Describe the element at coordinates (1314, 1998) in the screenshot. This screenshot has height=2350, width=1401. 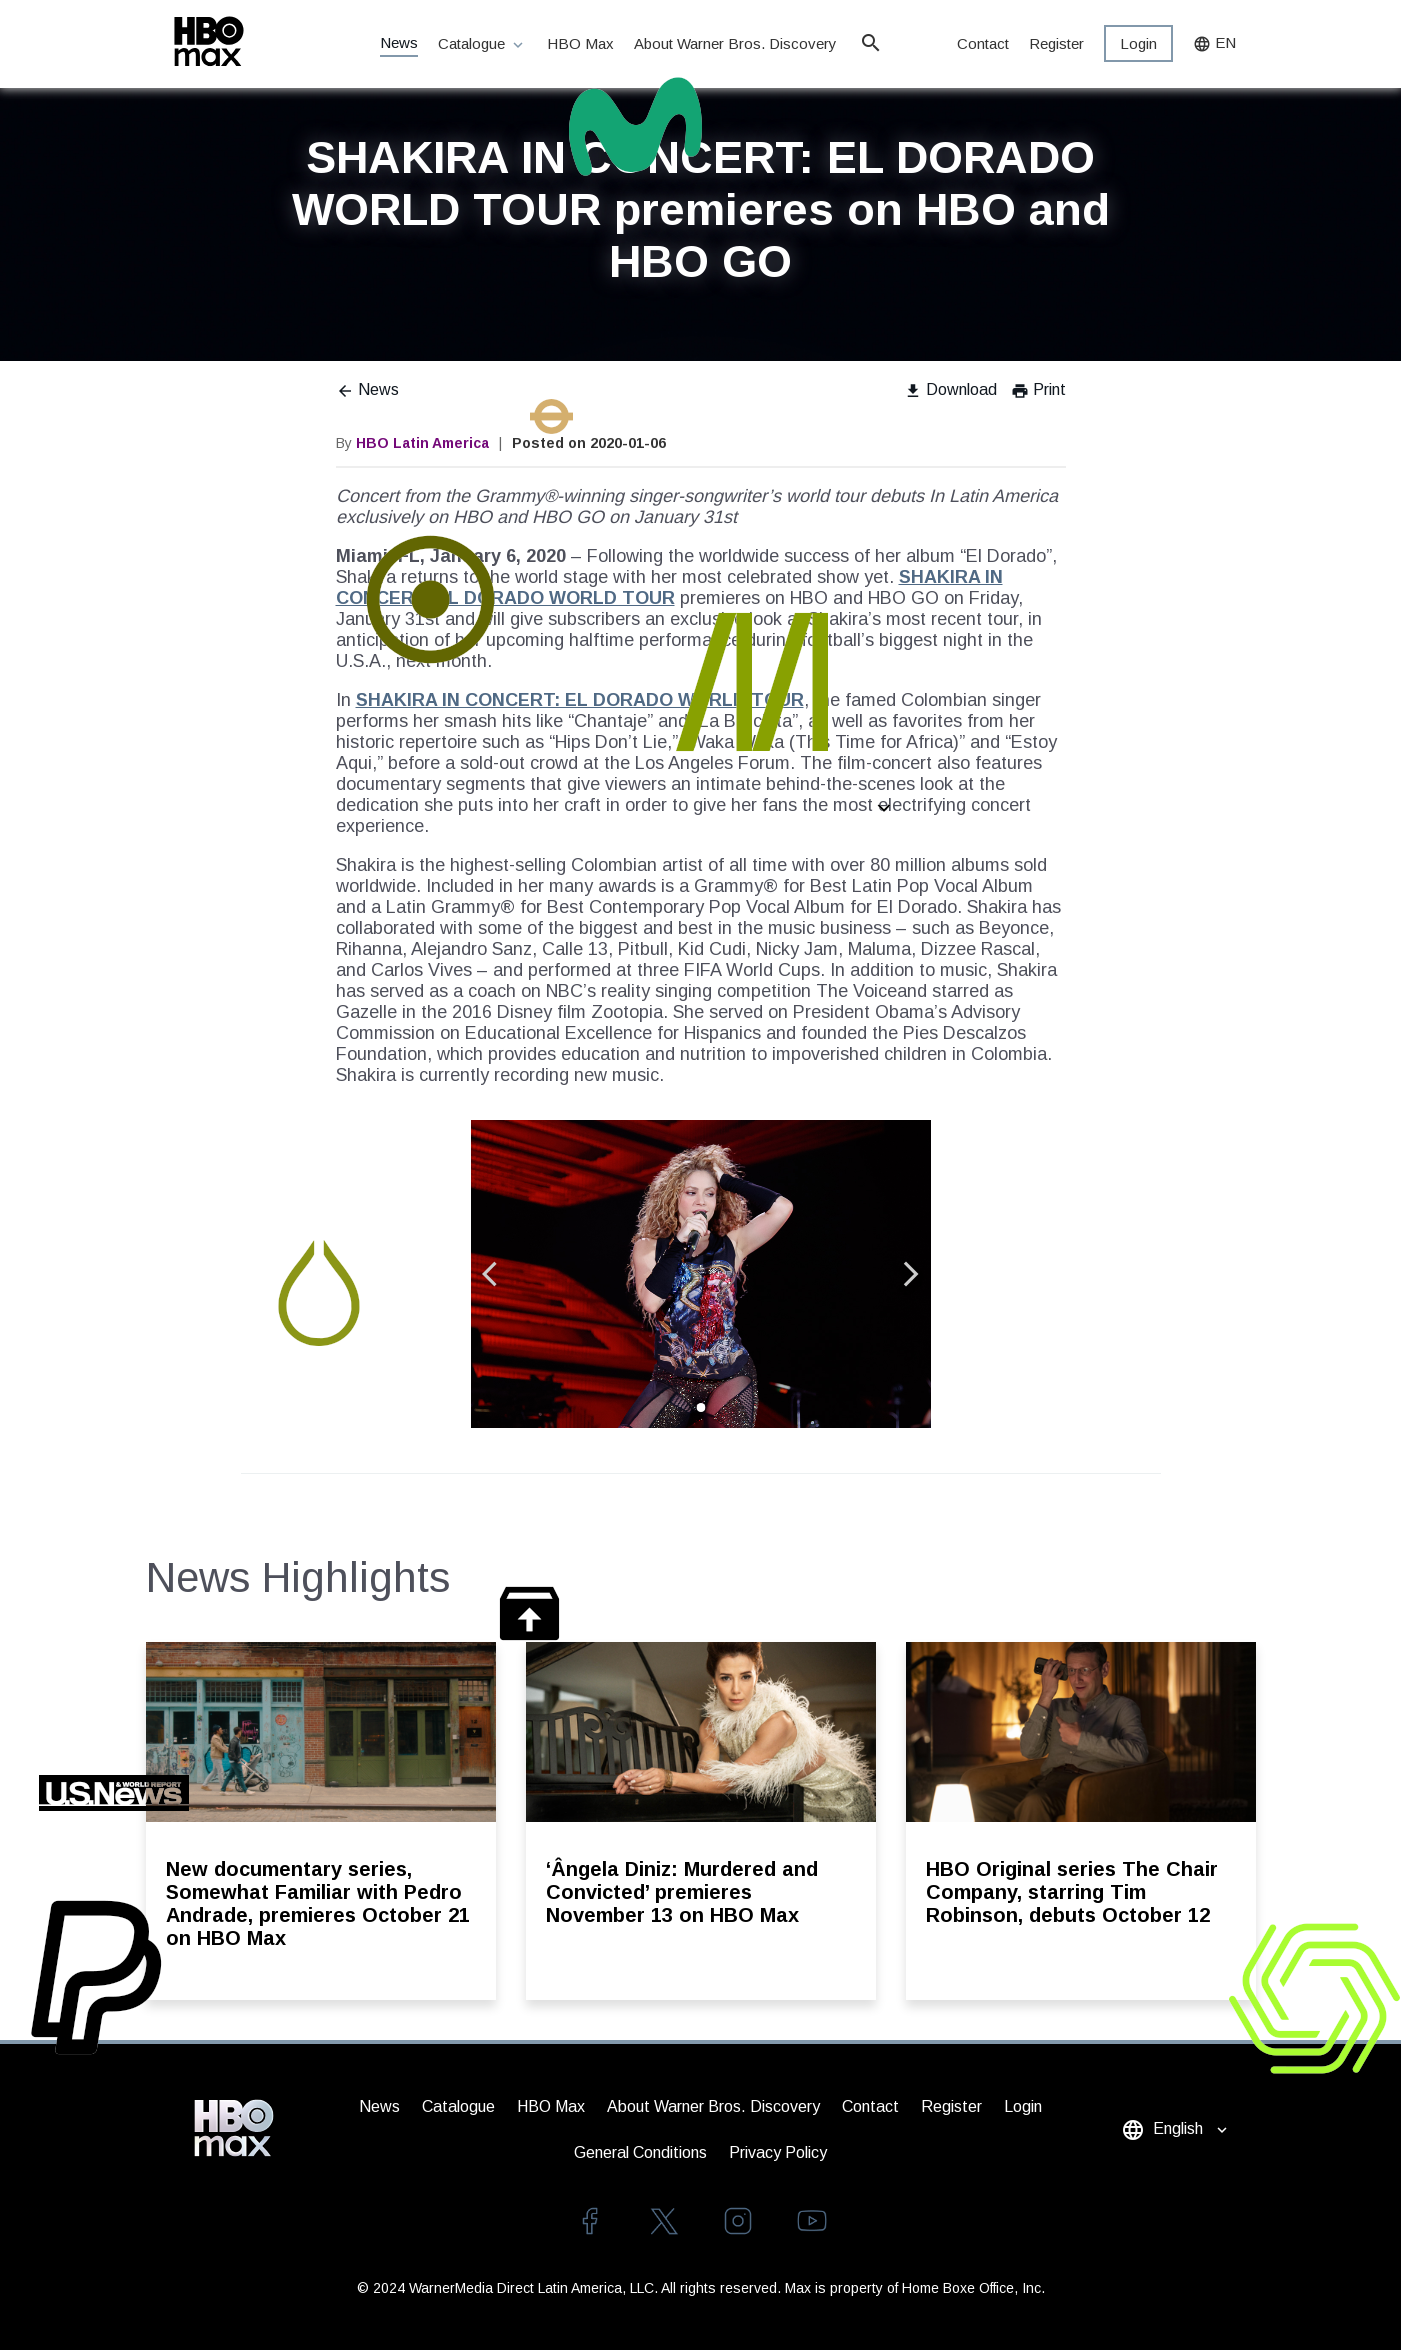
I see `plume app or service logo` at that location.